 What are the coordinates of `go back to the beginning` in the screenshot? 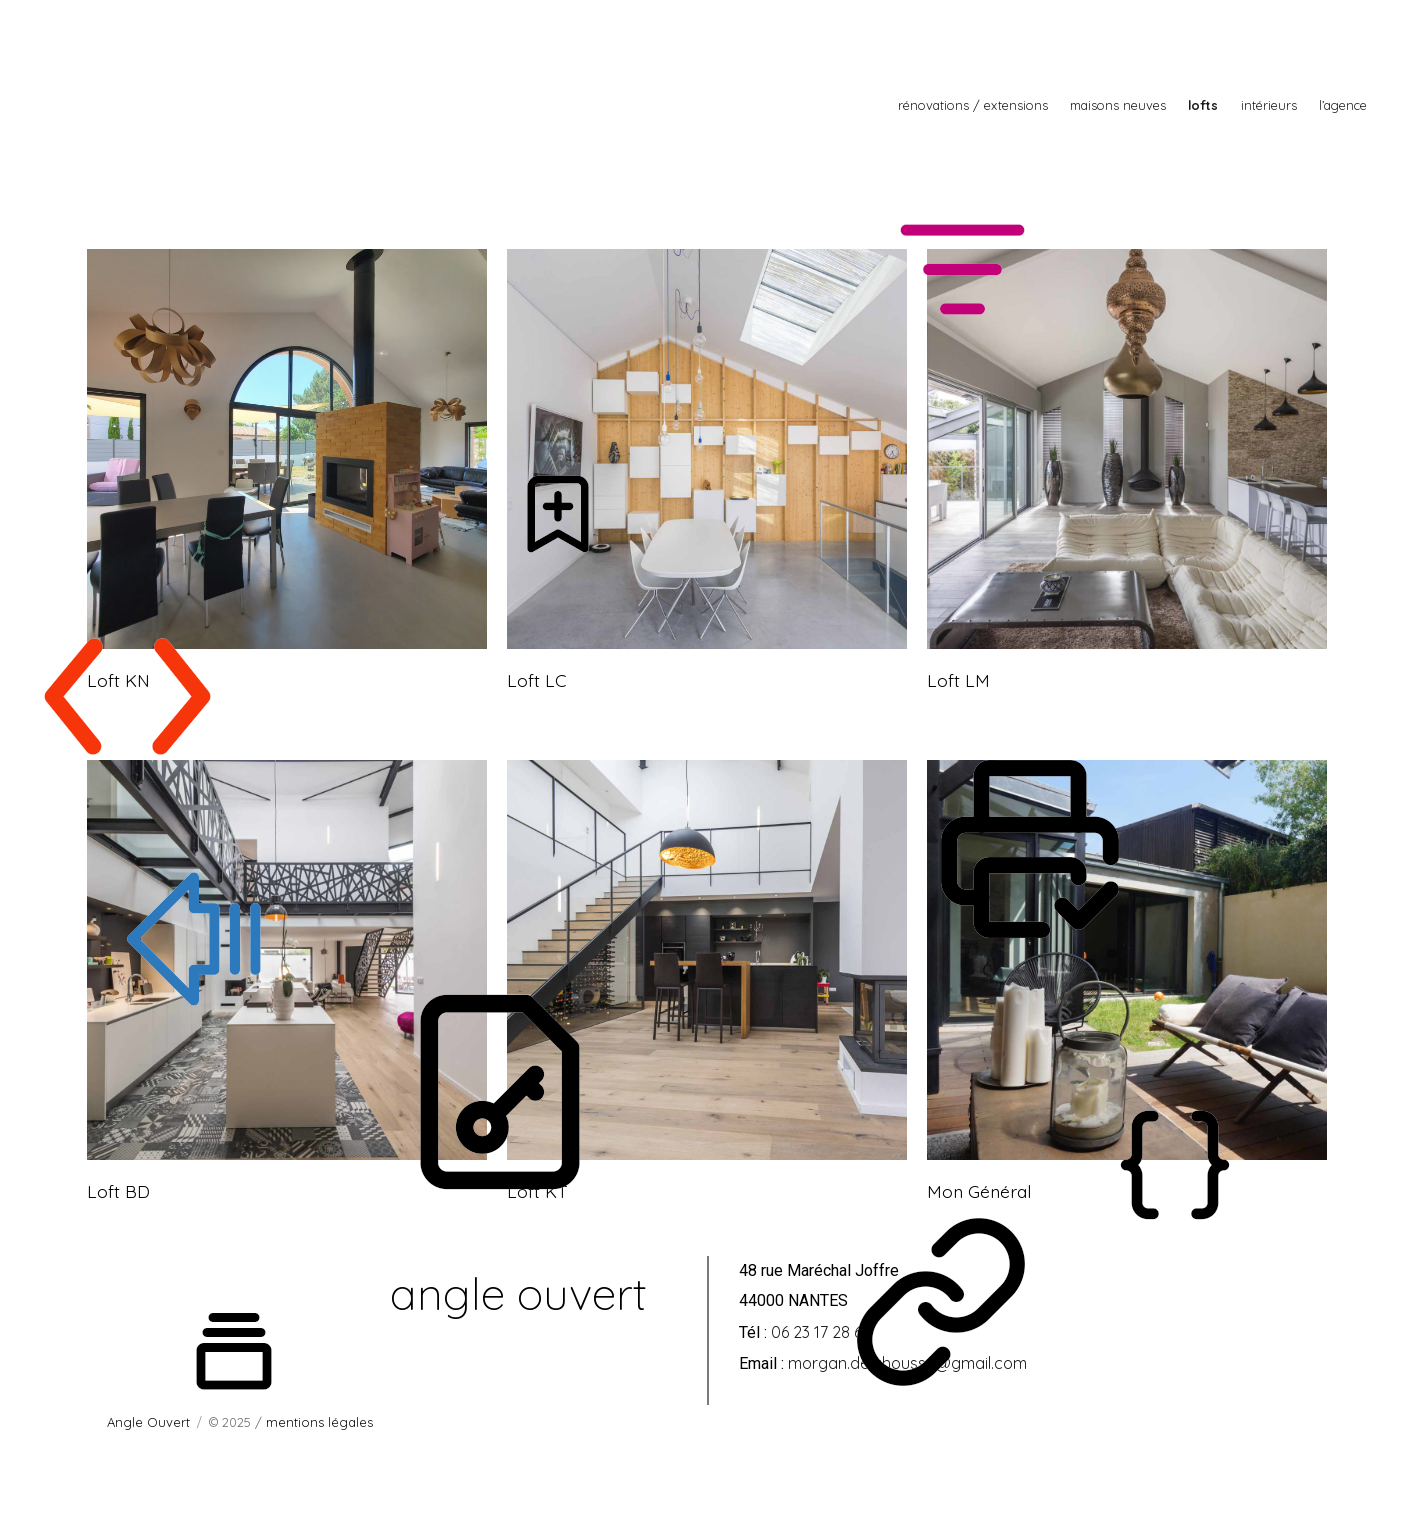 It's located at (199, 939).